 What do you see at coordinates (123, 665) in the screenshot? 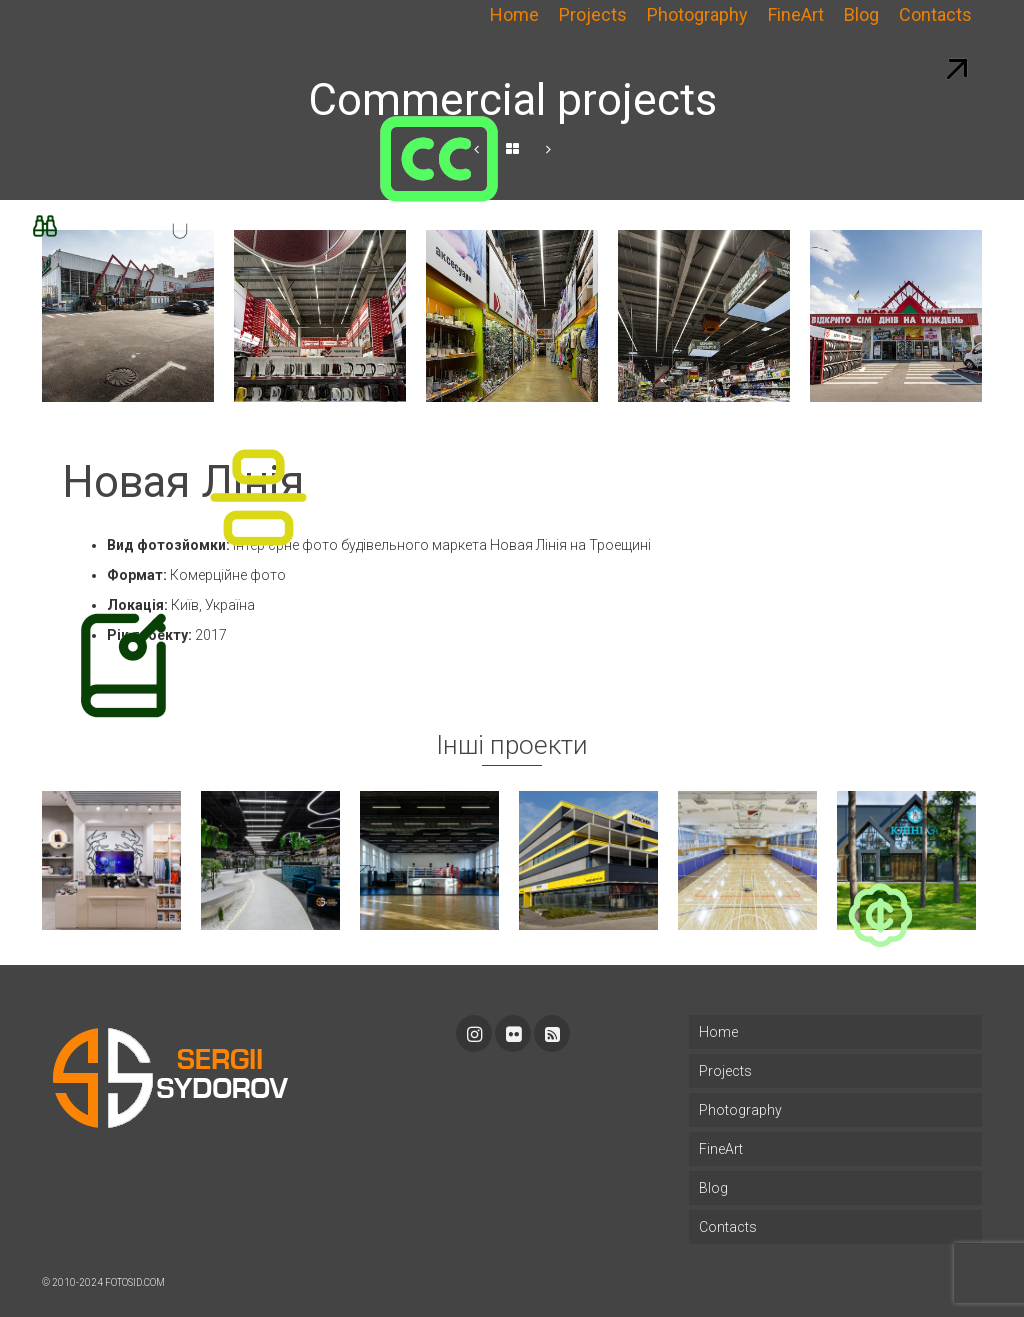
I see `access encrypted or password-protected documents` at bounding box center [123, 665].